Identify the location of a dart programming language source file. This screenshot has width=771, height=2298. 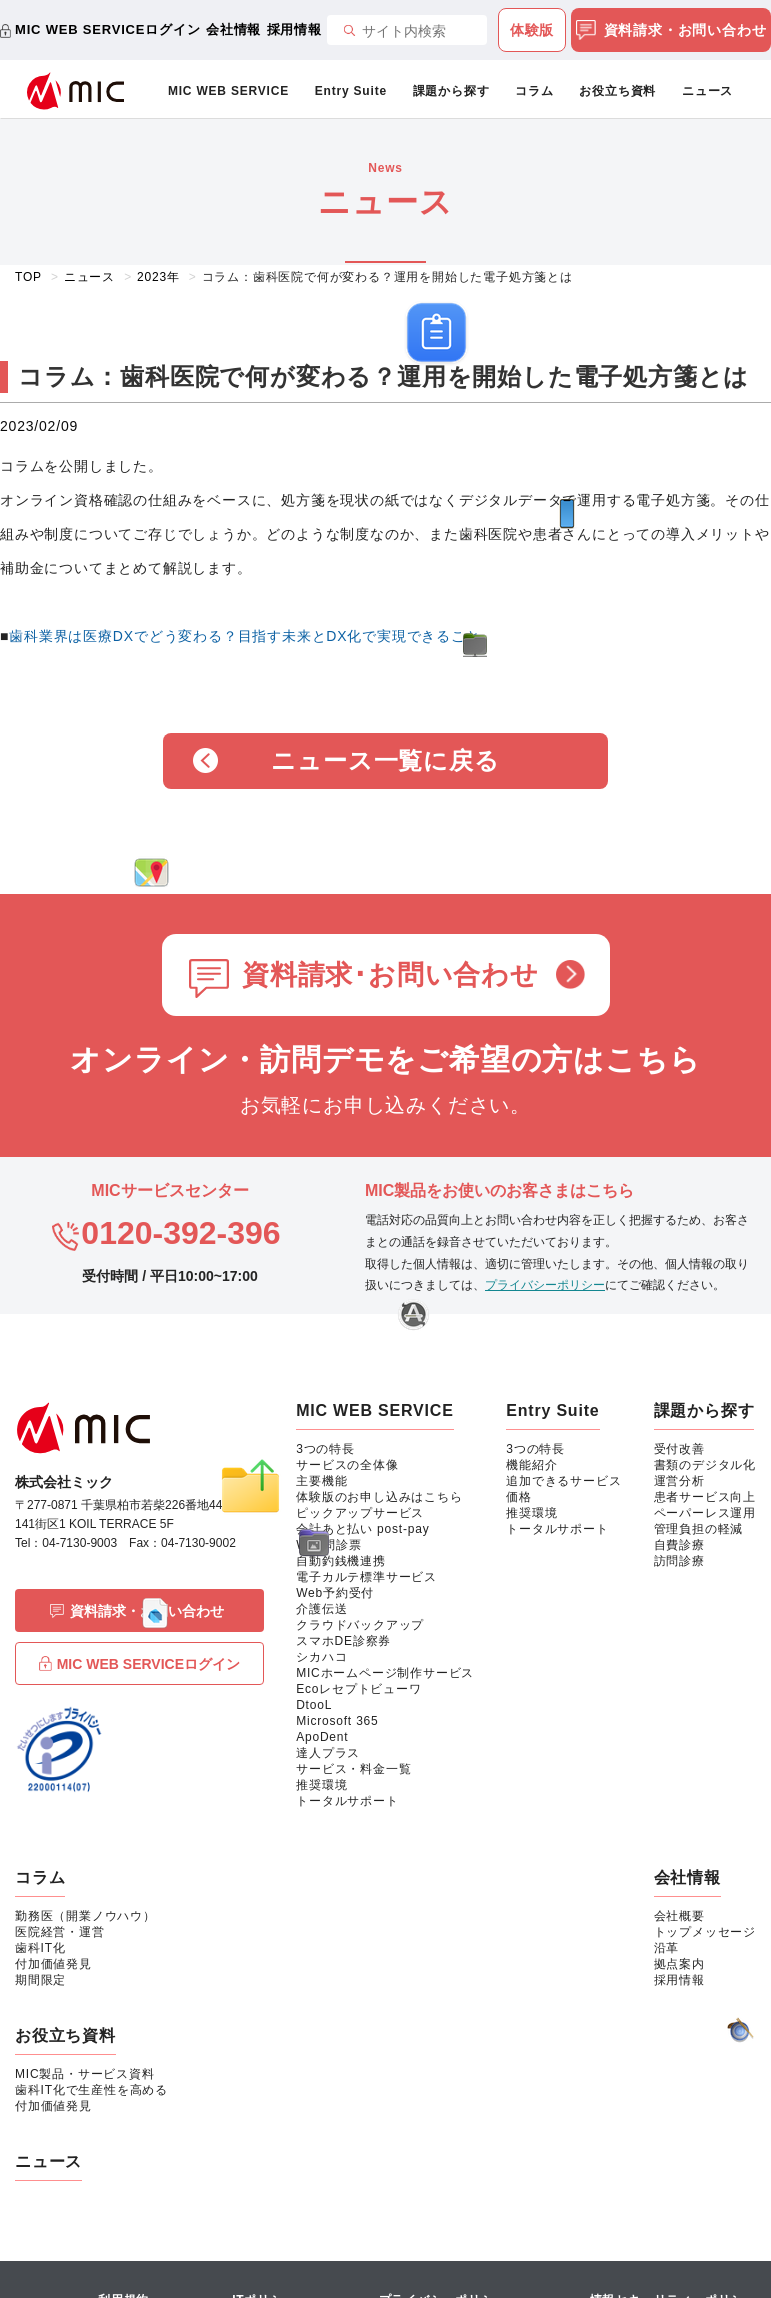
(155, 1613).